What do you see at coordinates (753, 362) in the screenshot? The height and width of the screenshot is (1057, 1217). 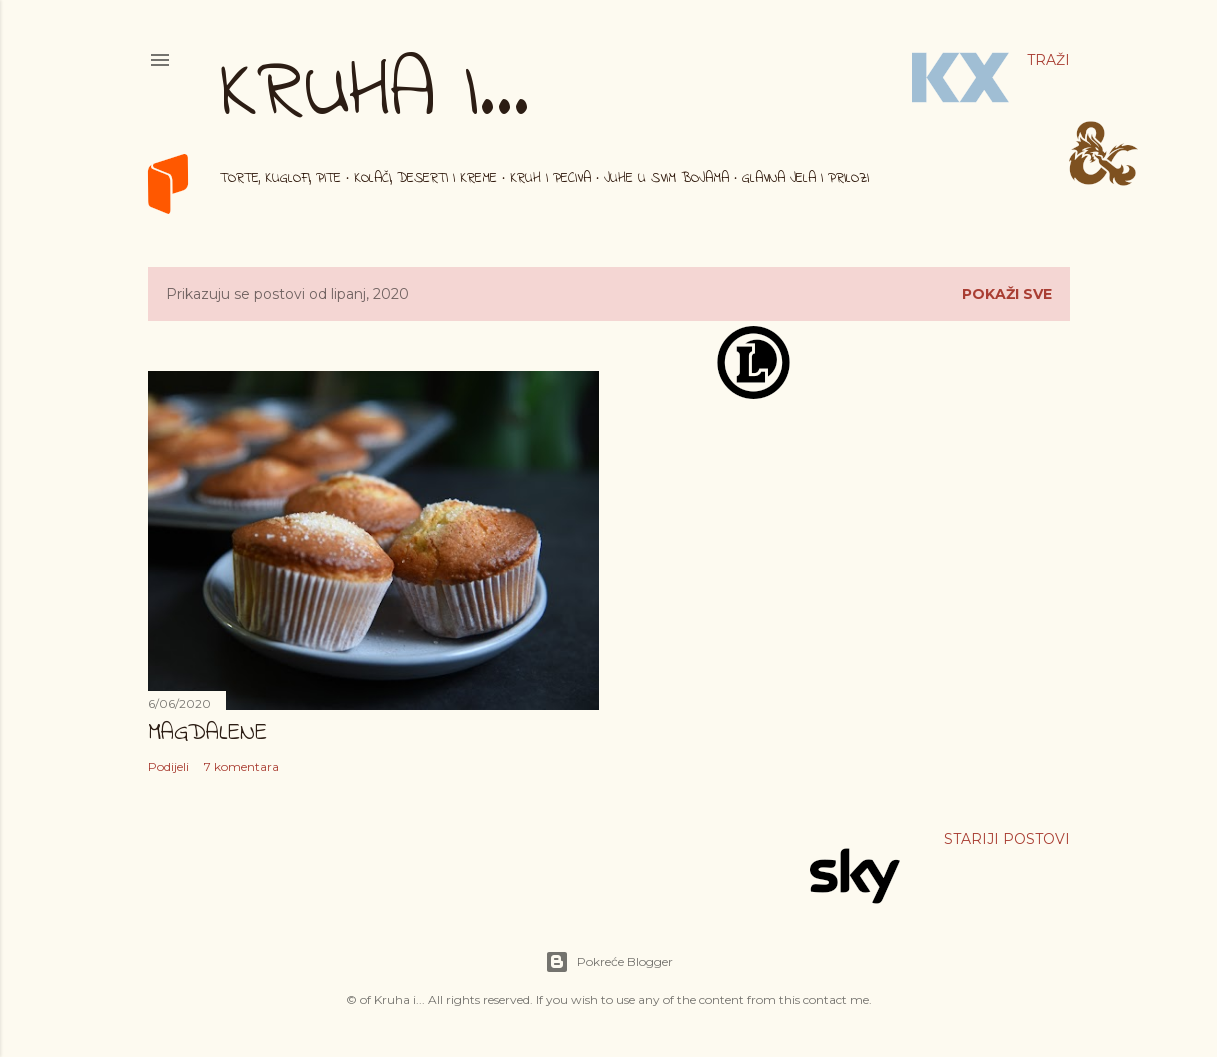 I see `E.Leclerc brand logo` at bounding box center [753, 362].